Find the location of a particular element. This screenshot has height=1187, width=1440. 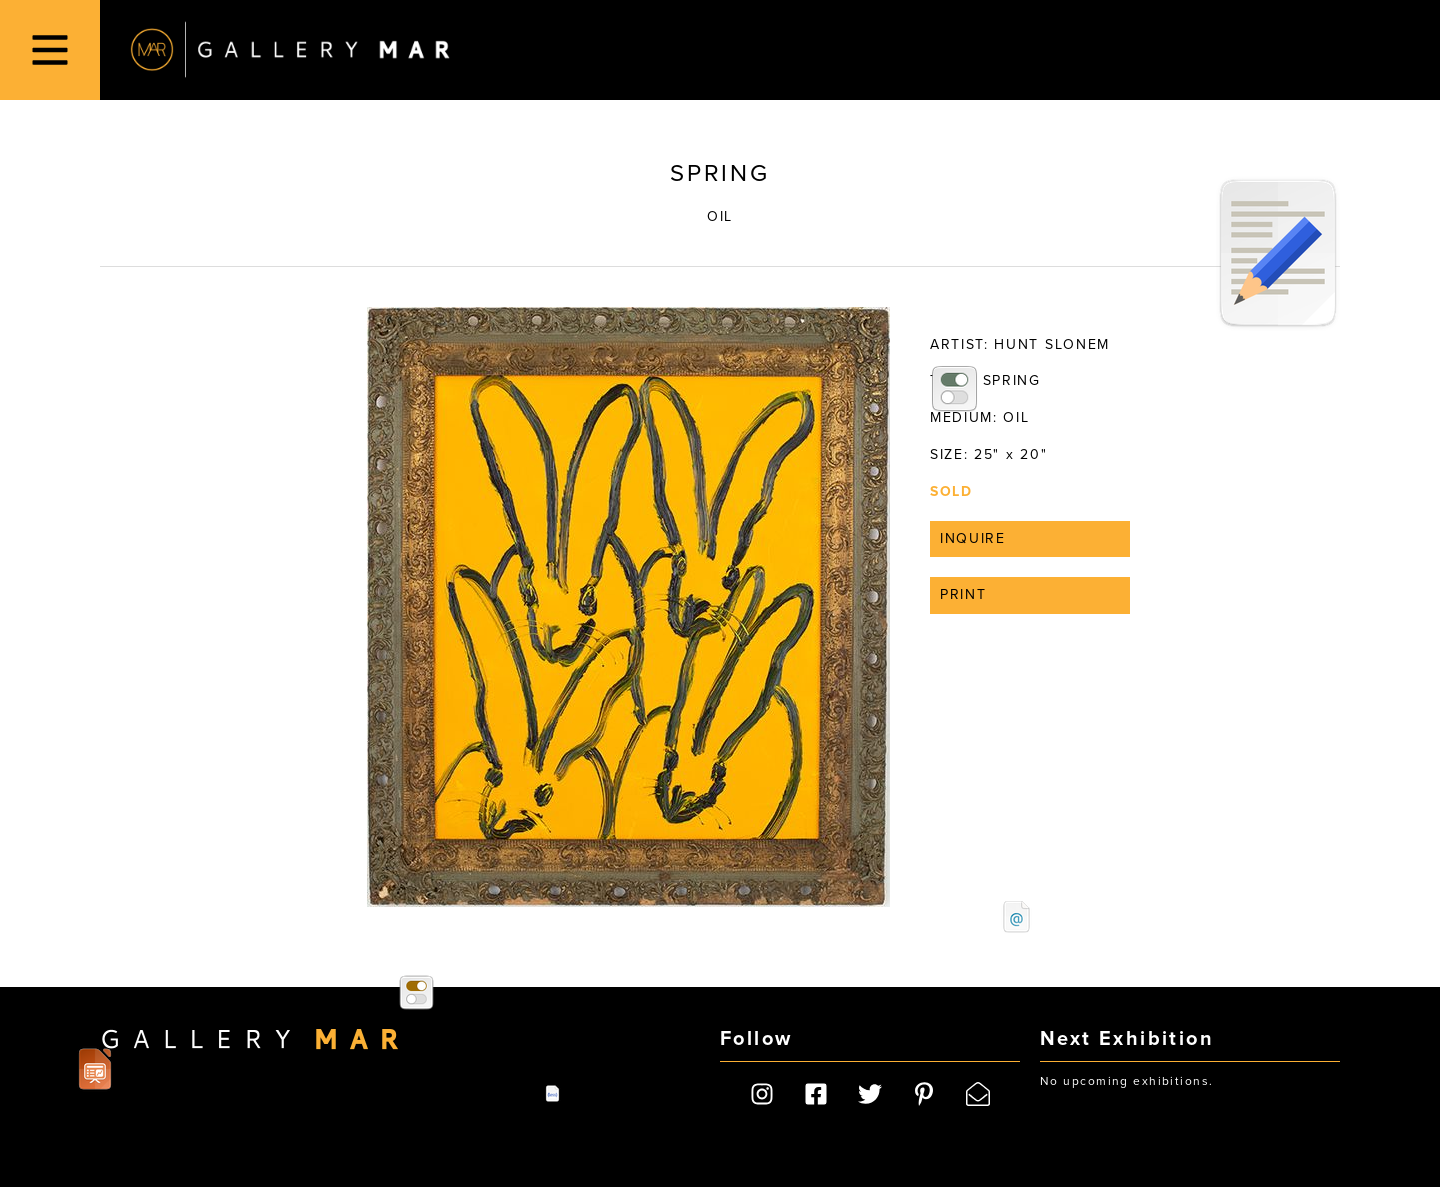

a LESS stylesheet file is located at coordinates (552, 1093).